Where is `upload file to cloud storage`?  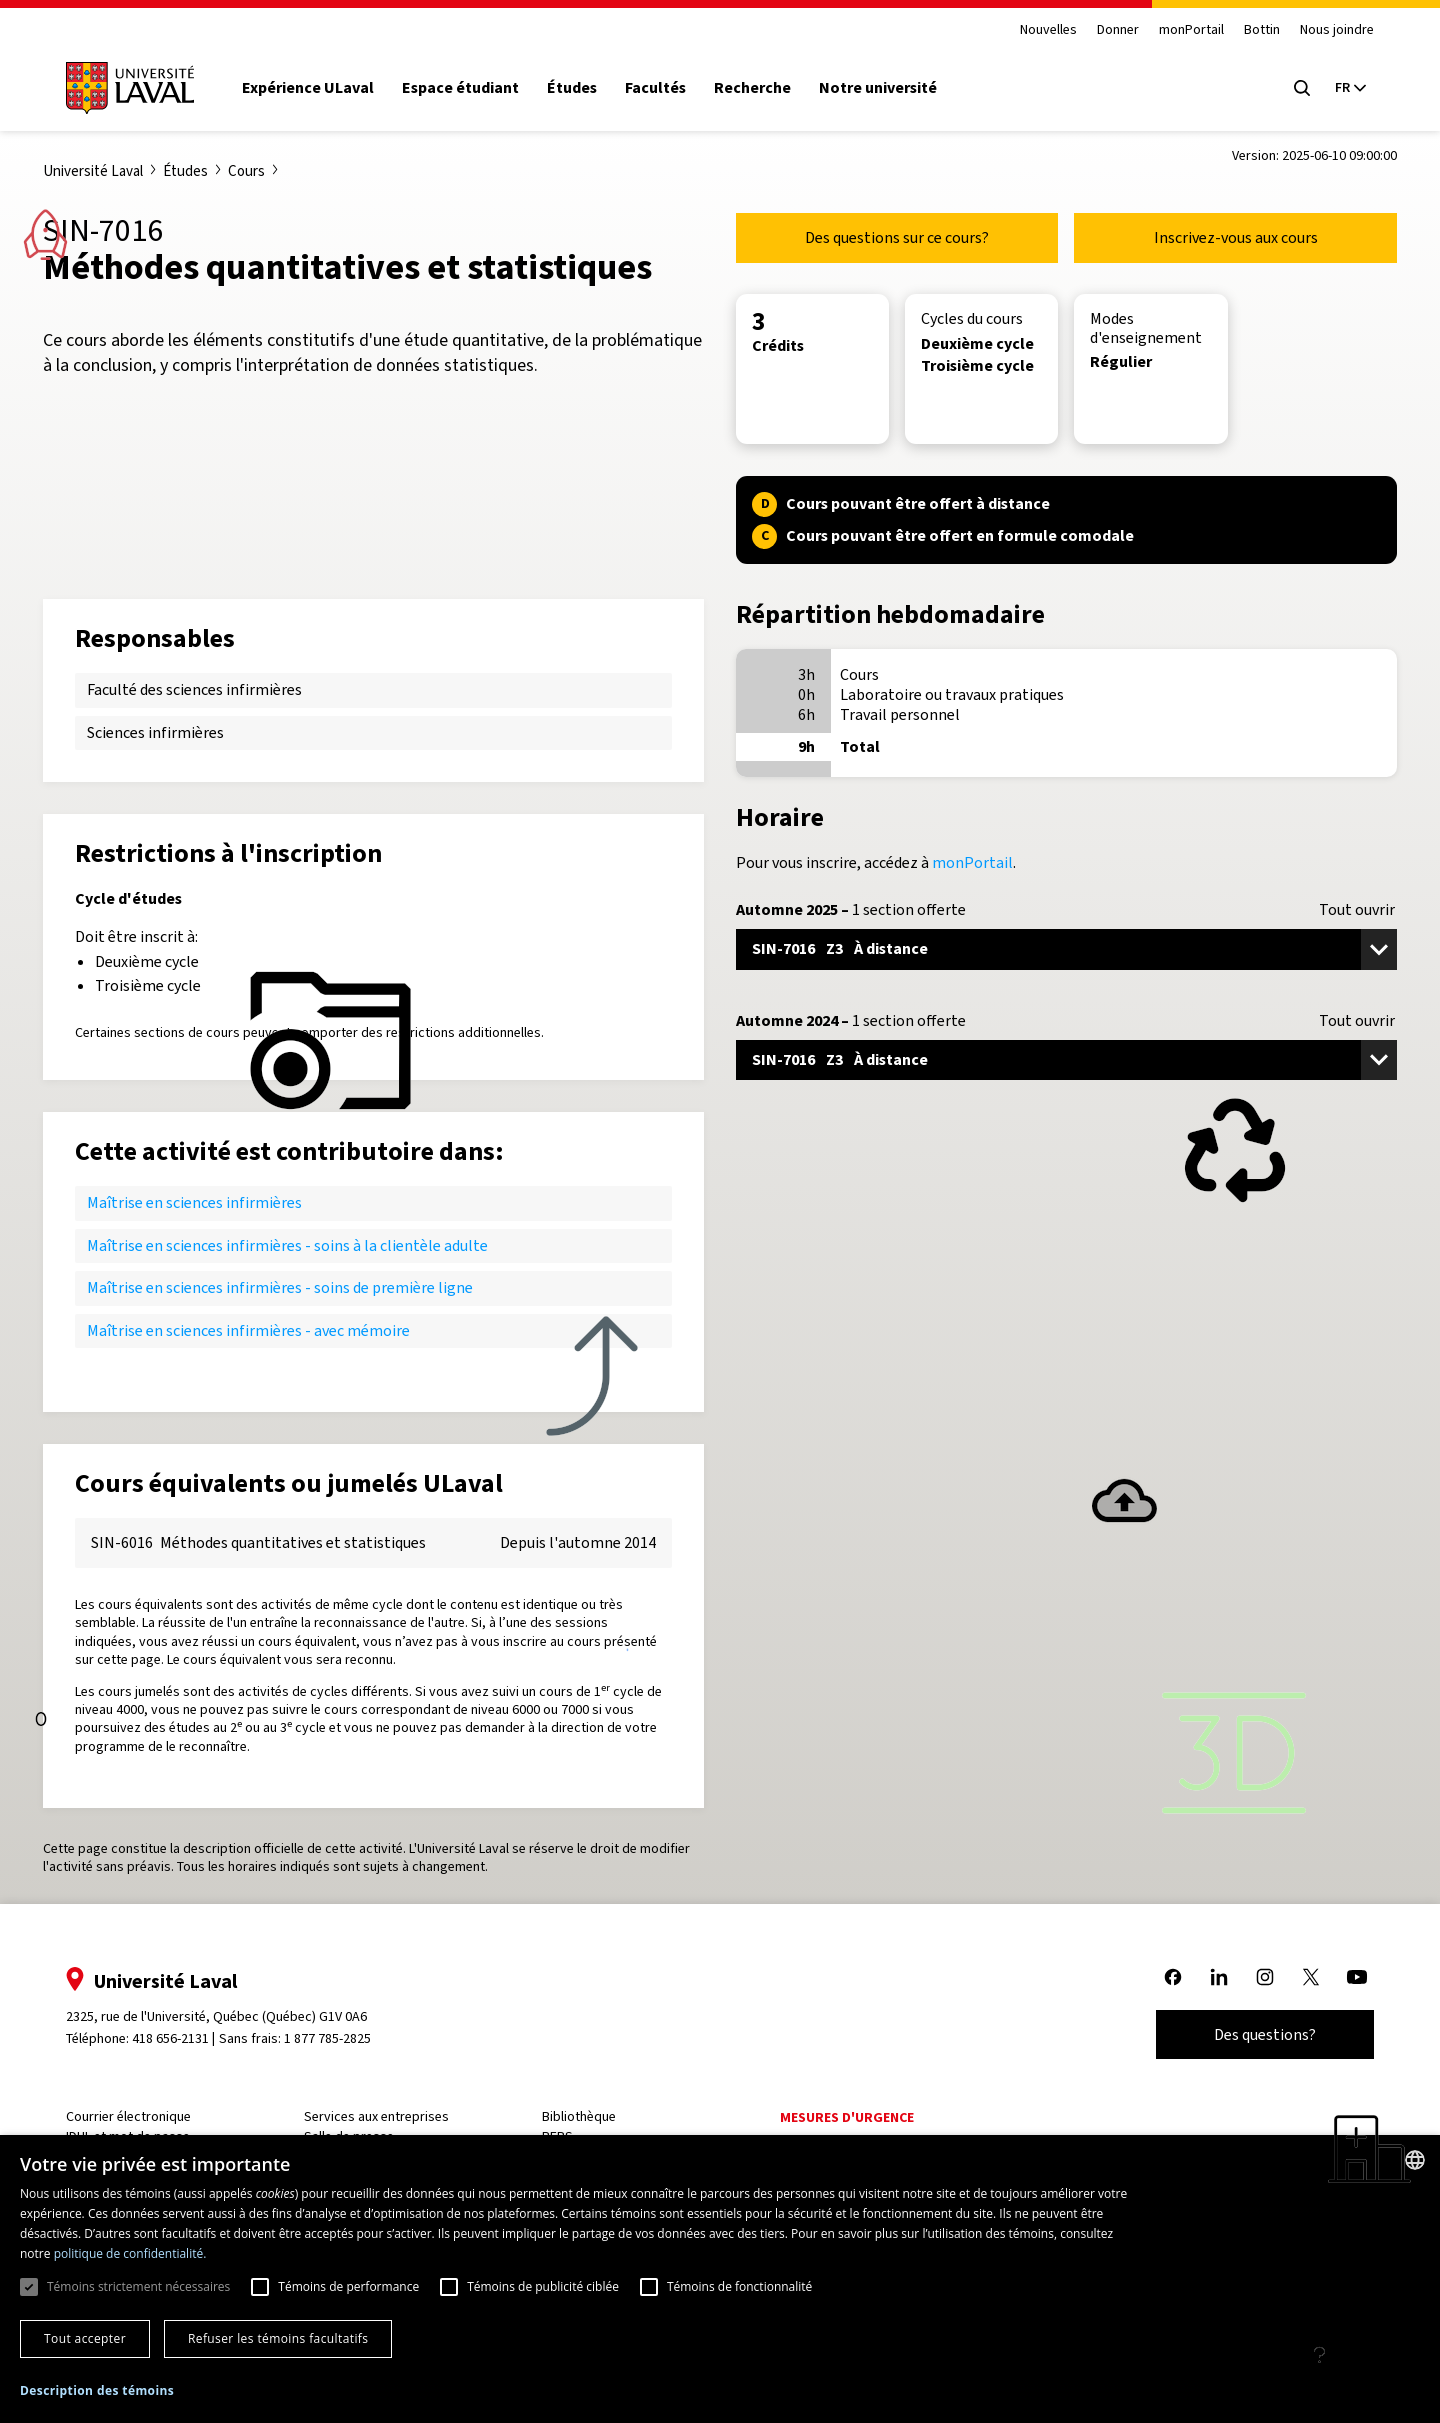 upload file to cloud storage is located at coordinates (1124, 1500).